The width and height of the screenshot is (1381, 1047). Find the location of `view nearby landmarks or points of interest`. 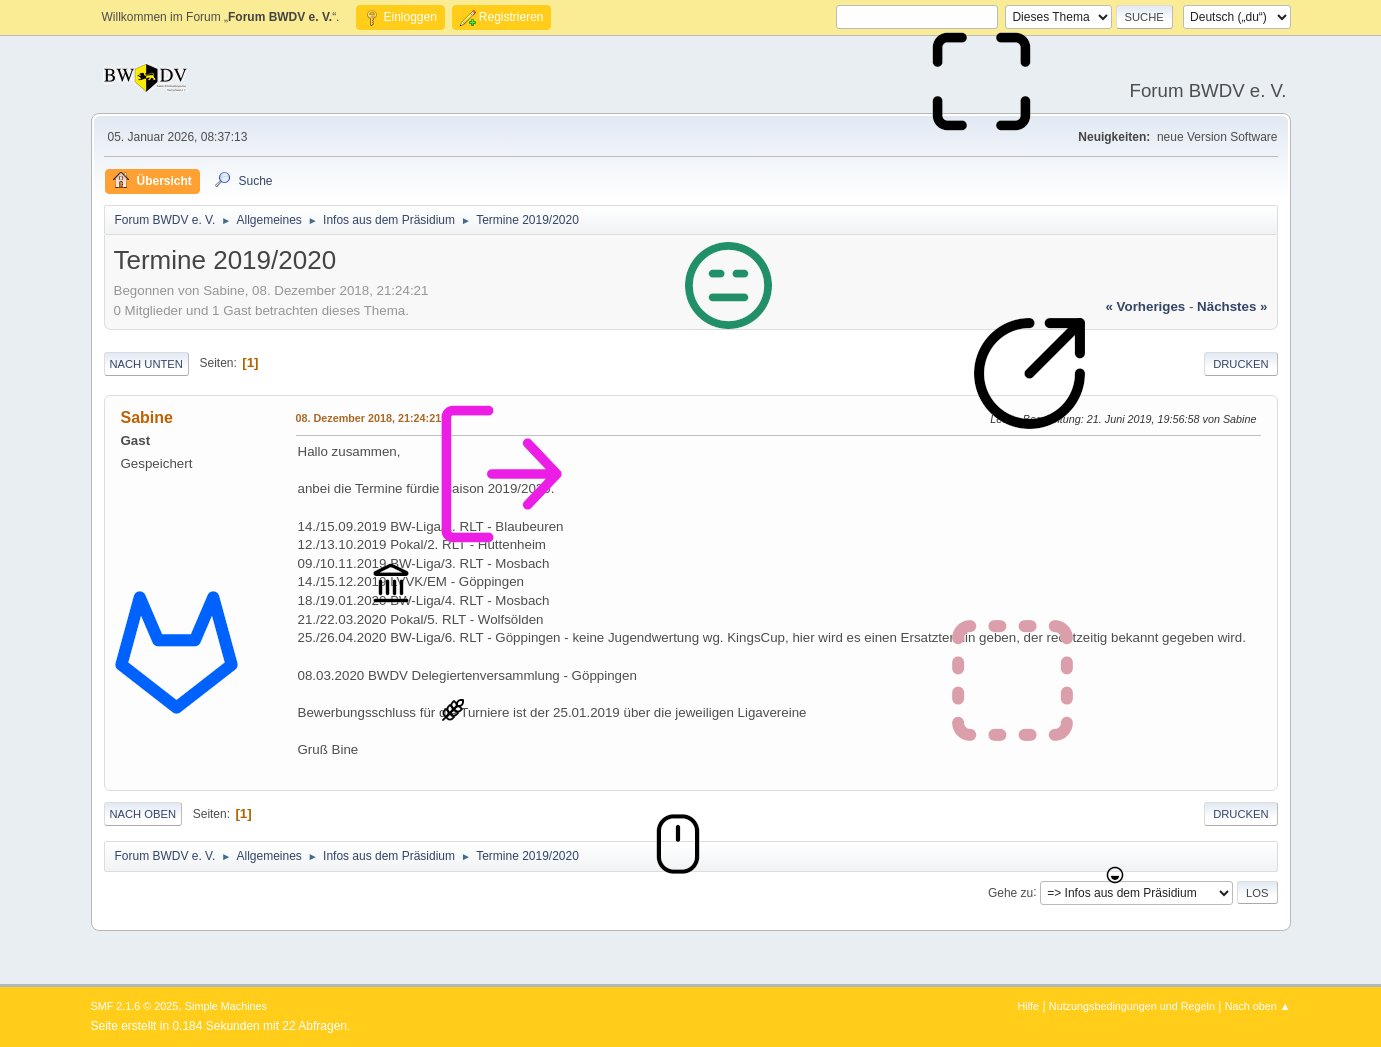

view nearby landmarks or points of interest is located at coordinates (391, 583).